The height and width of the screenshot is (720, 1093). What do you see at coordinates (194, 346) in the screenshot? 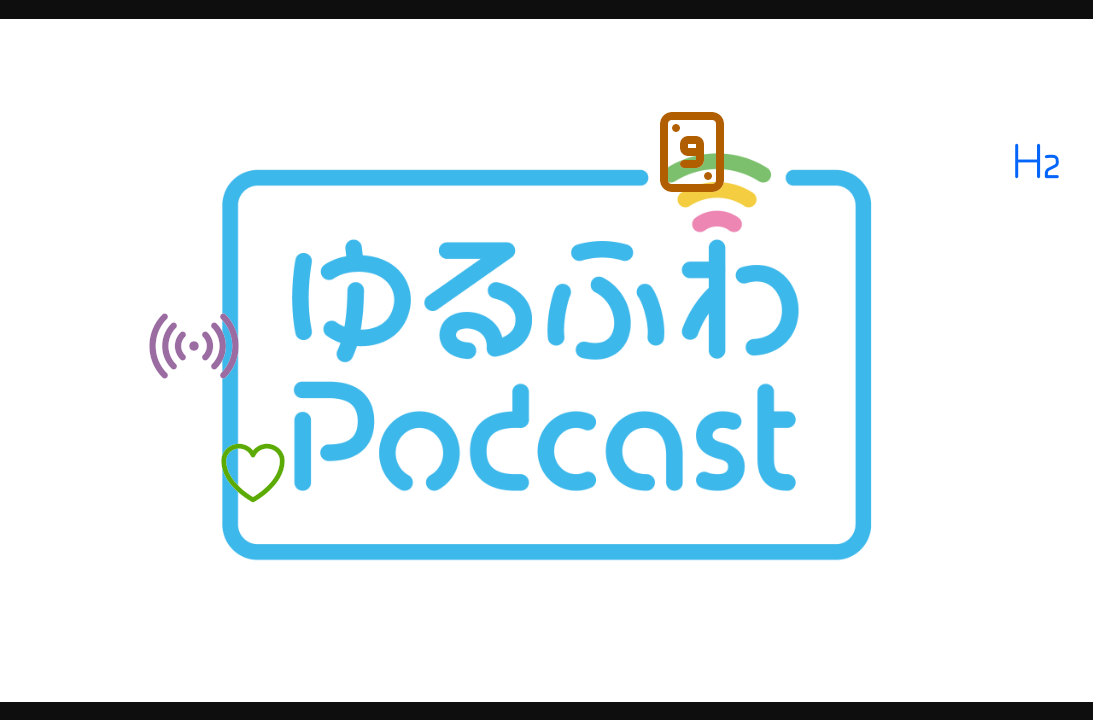
I see `indicates wireless signal strength` at bounding box center [194, 346].